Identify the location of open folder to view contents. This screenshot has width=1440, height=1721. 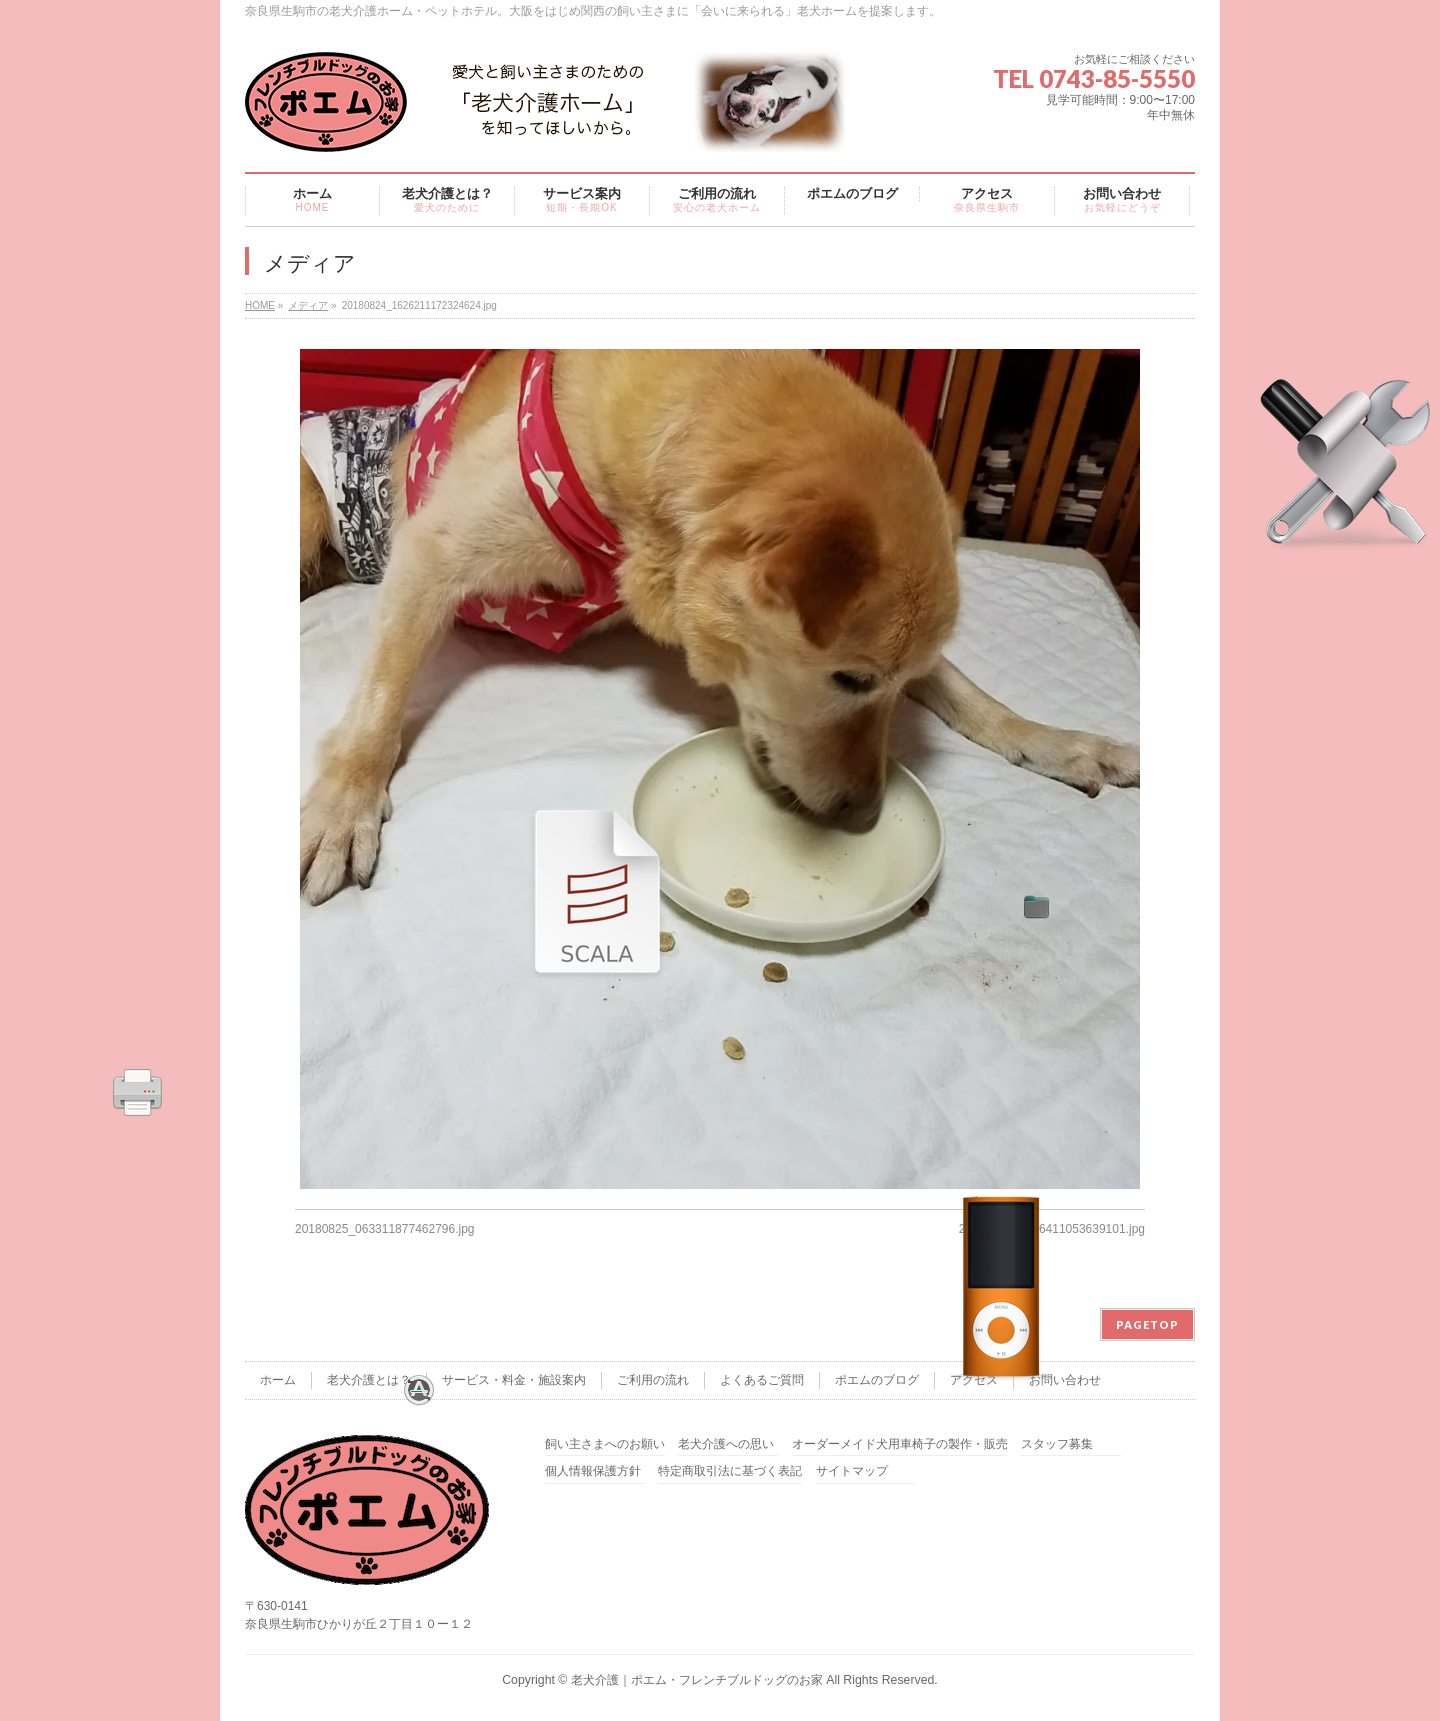
(1036, 906).